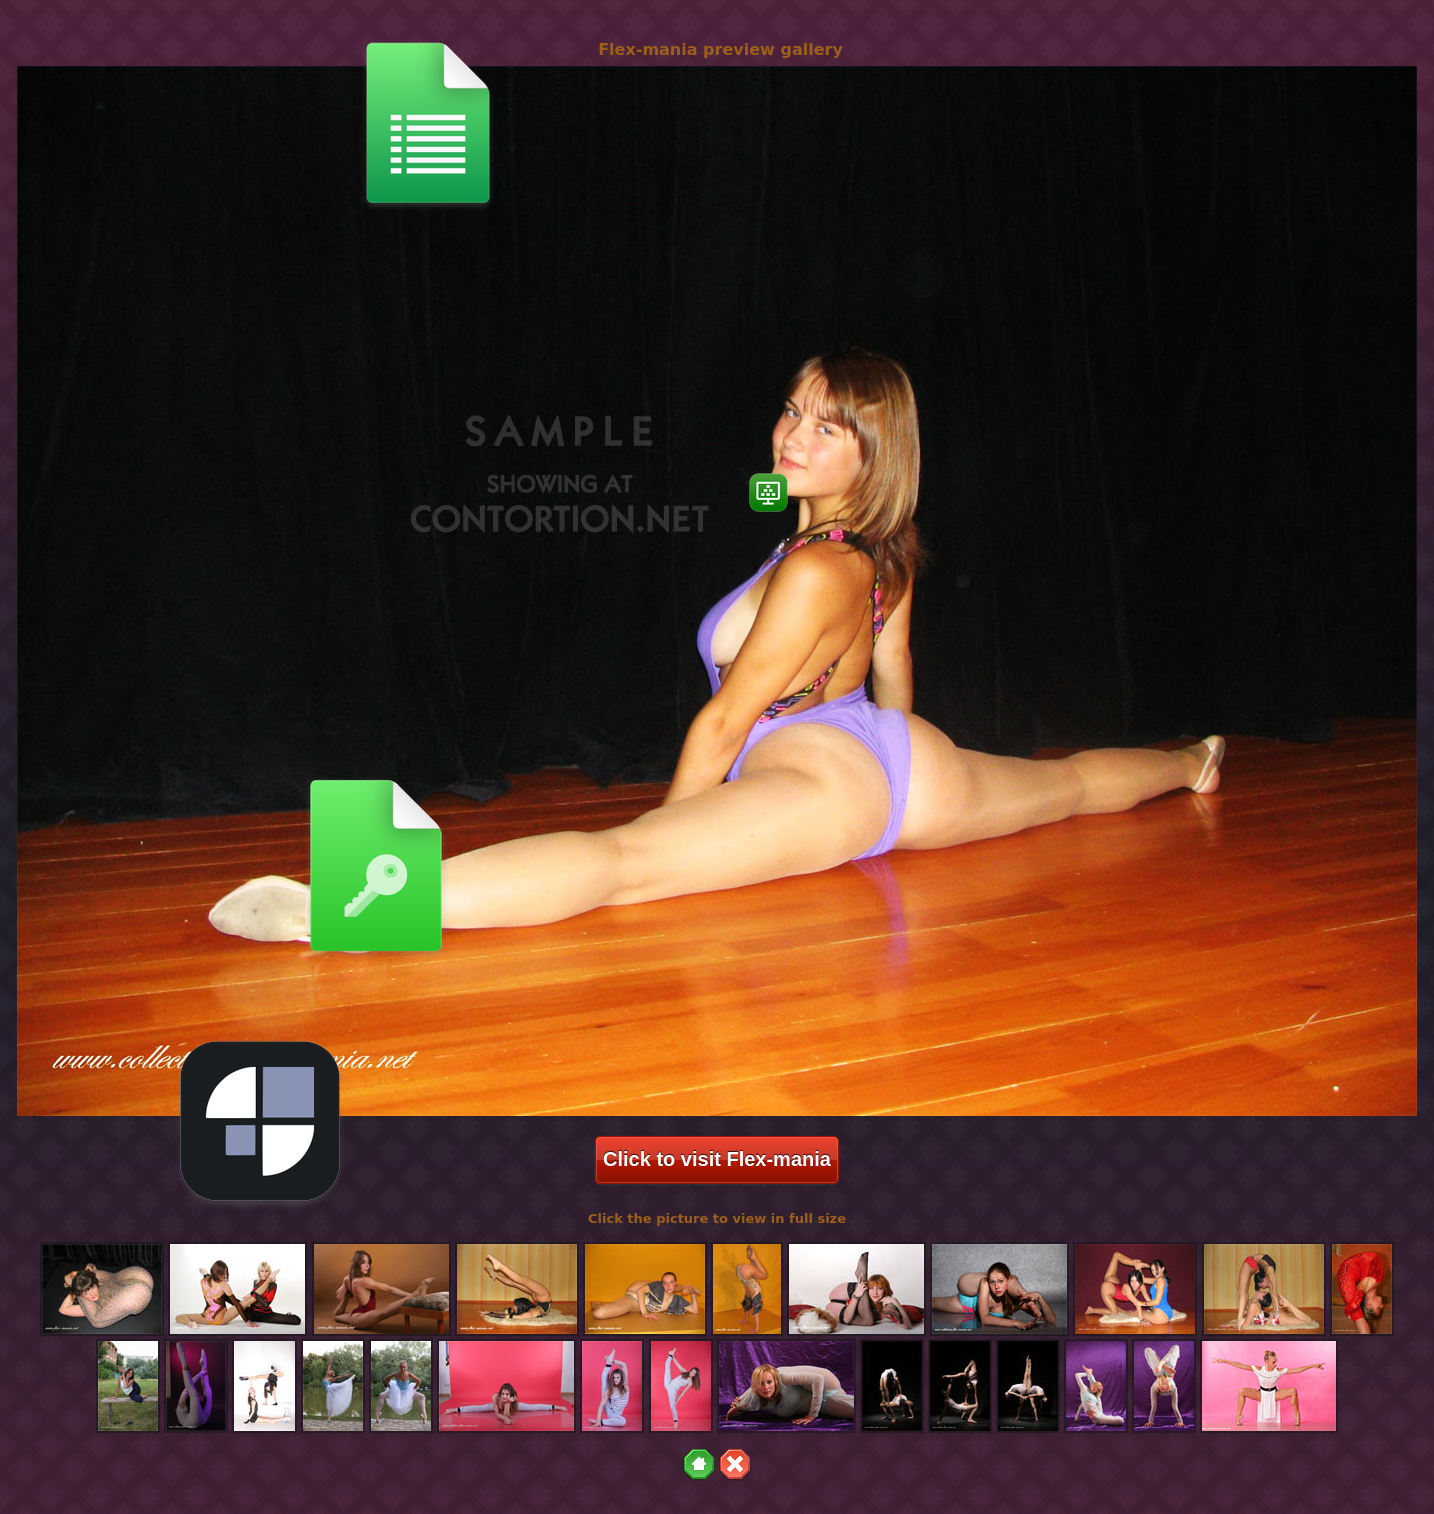  What do you see at coordinates (260, 1121) in the screenshot?
I see `open shapez game app` at bounding box center [260, 1121].